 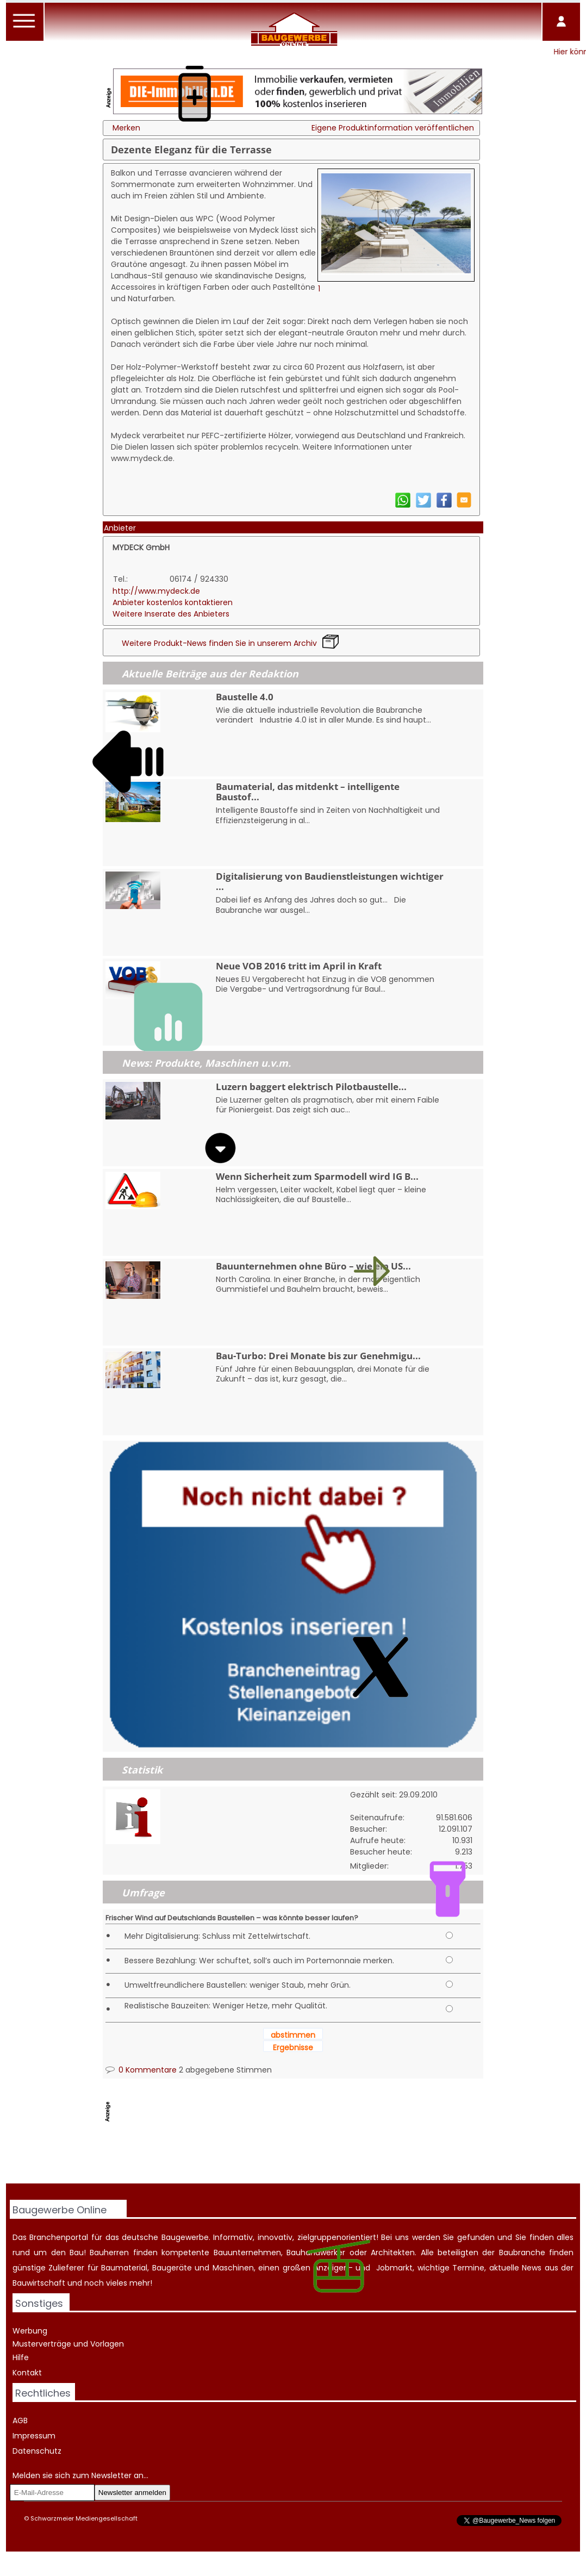 What do you see at coordinates (220, 1148) in the screenshot?
I see `expand dropdown menu` at bounding box center [220, 1148].